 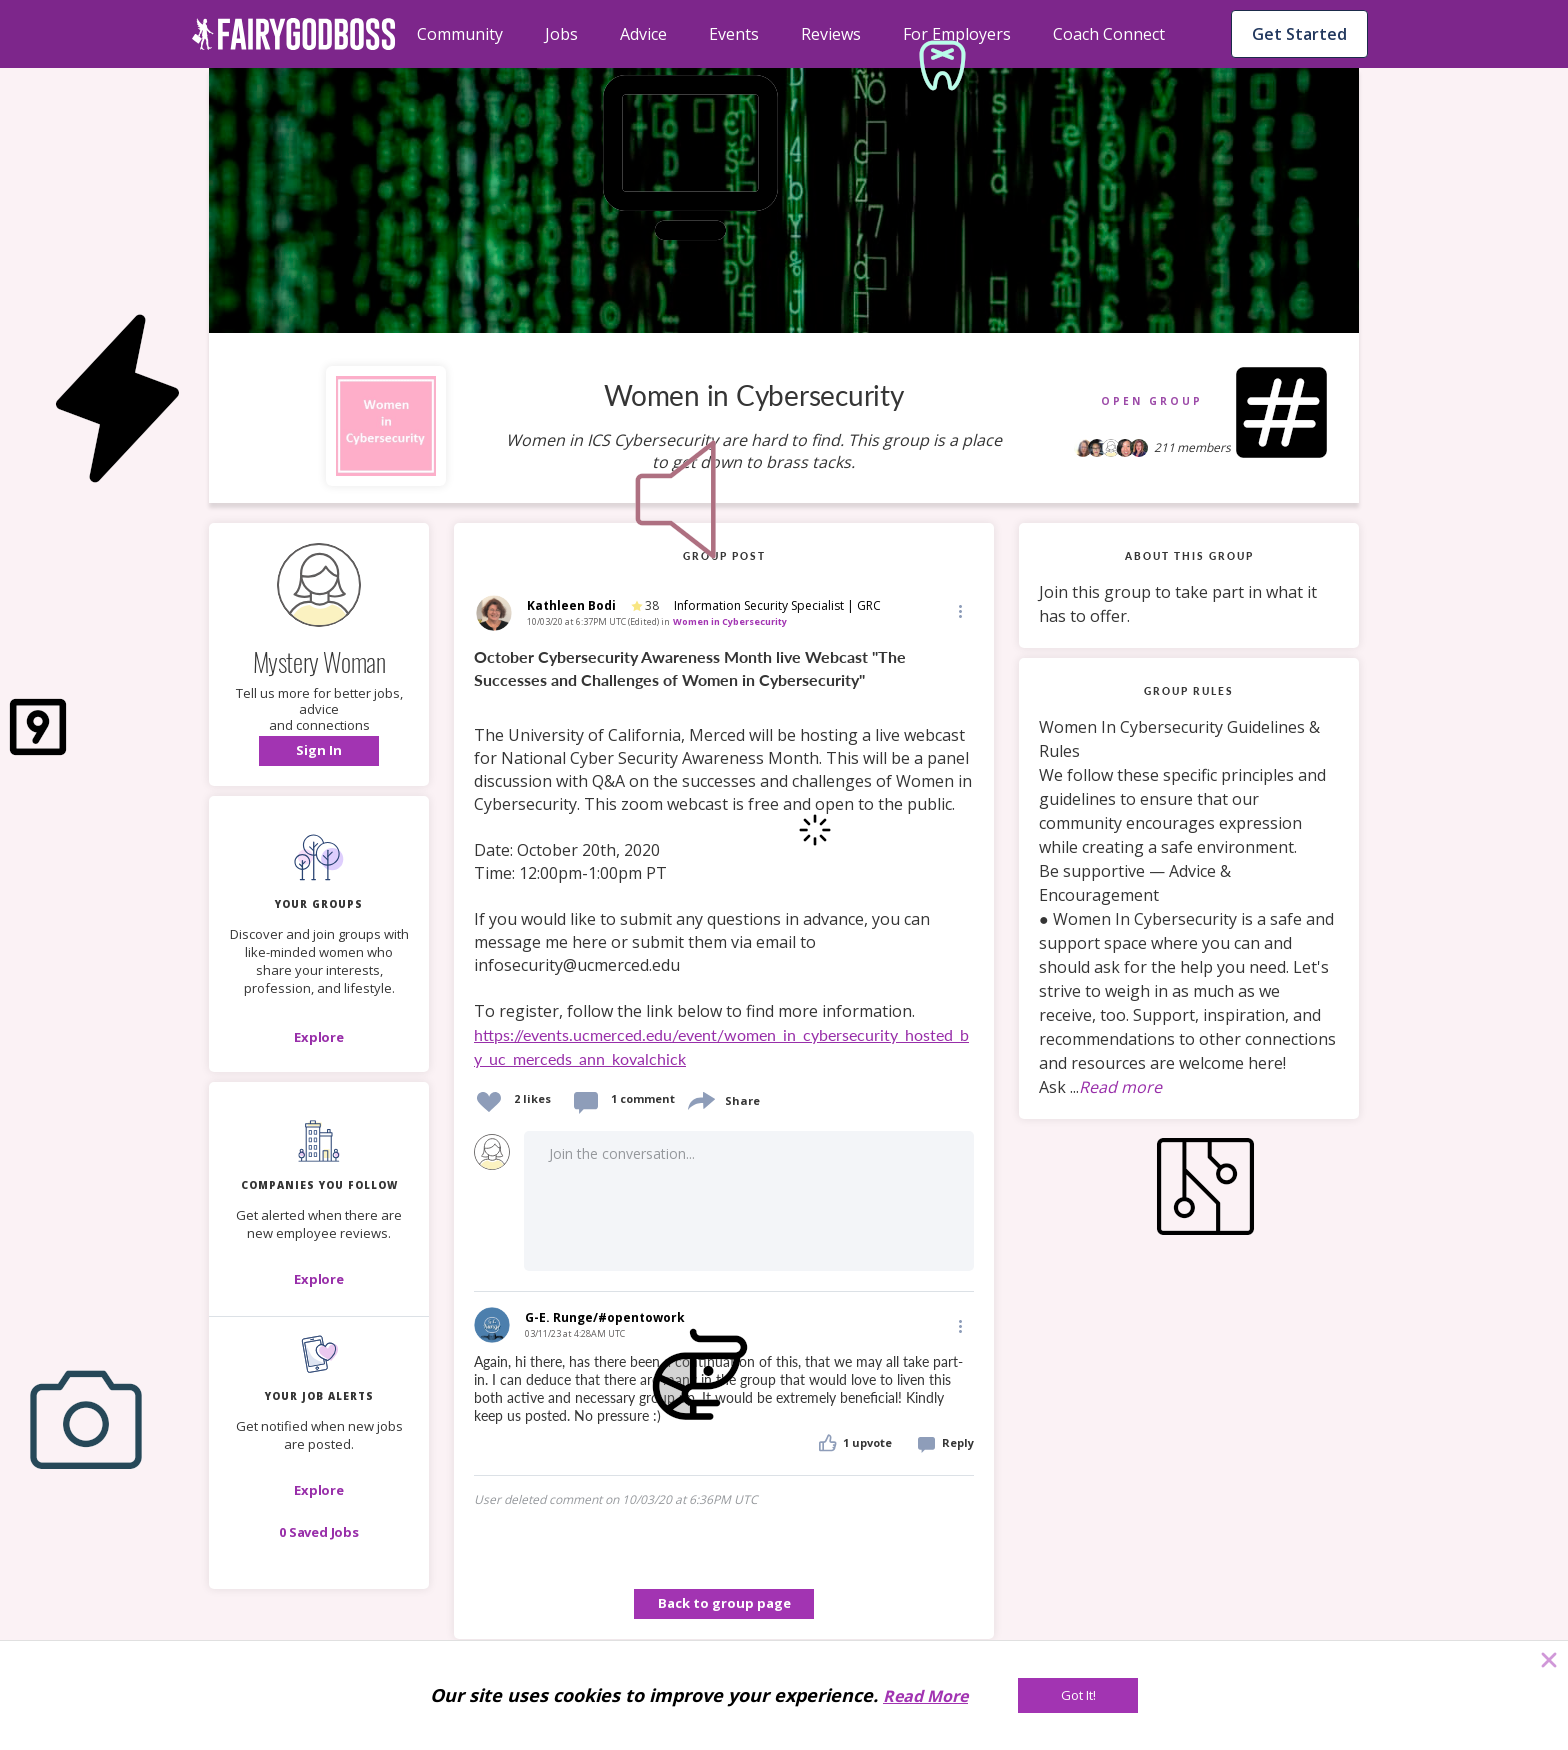 What do you see at coordinates (1205, 1186) in the screenshot?
I see `access hardware or circuit settings` at bounding box center [1205, 1186].